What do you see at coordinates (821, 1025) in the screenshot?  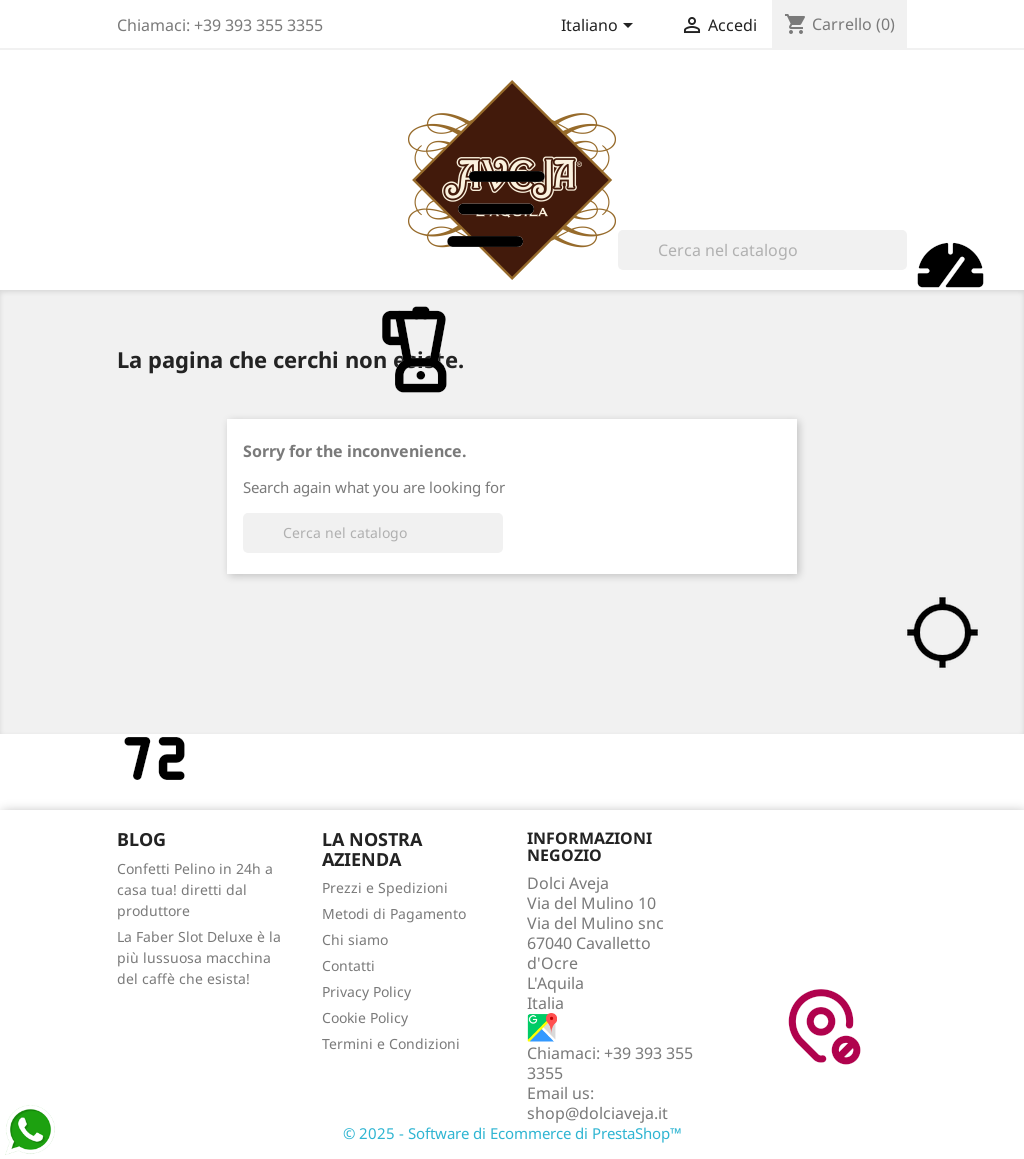 I see `cancel or remove a location pin` at bounding box center [821, 1025].